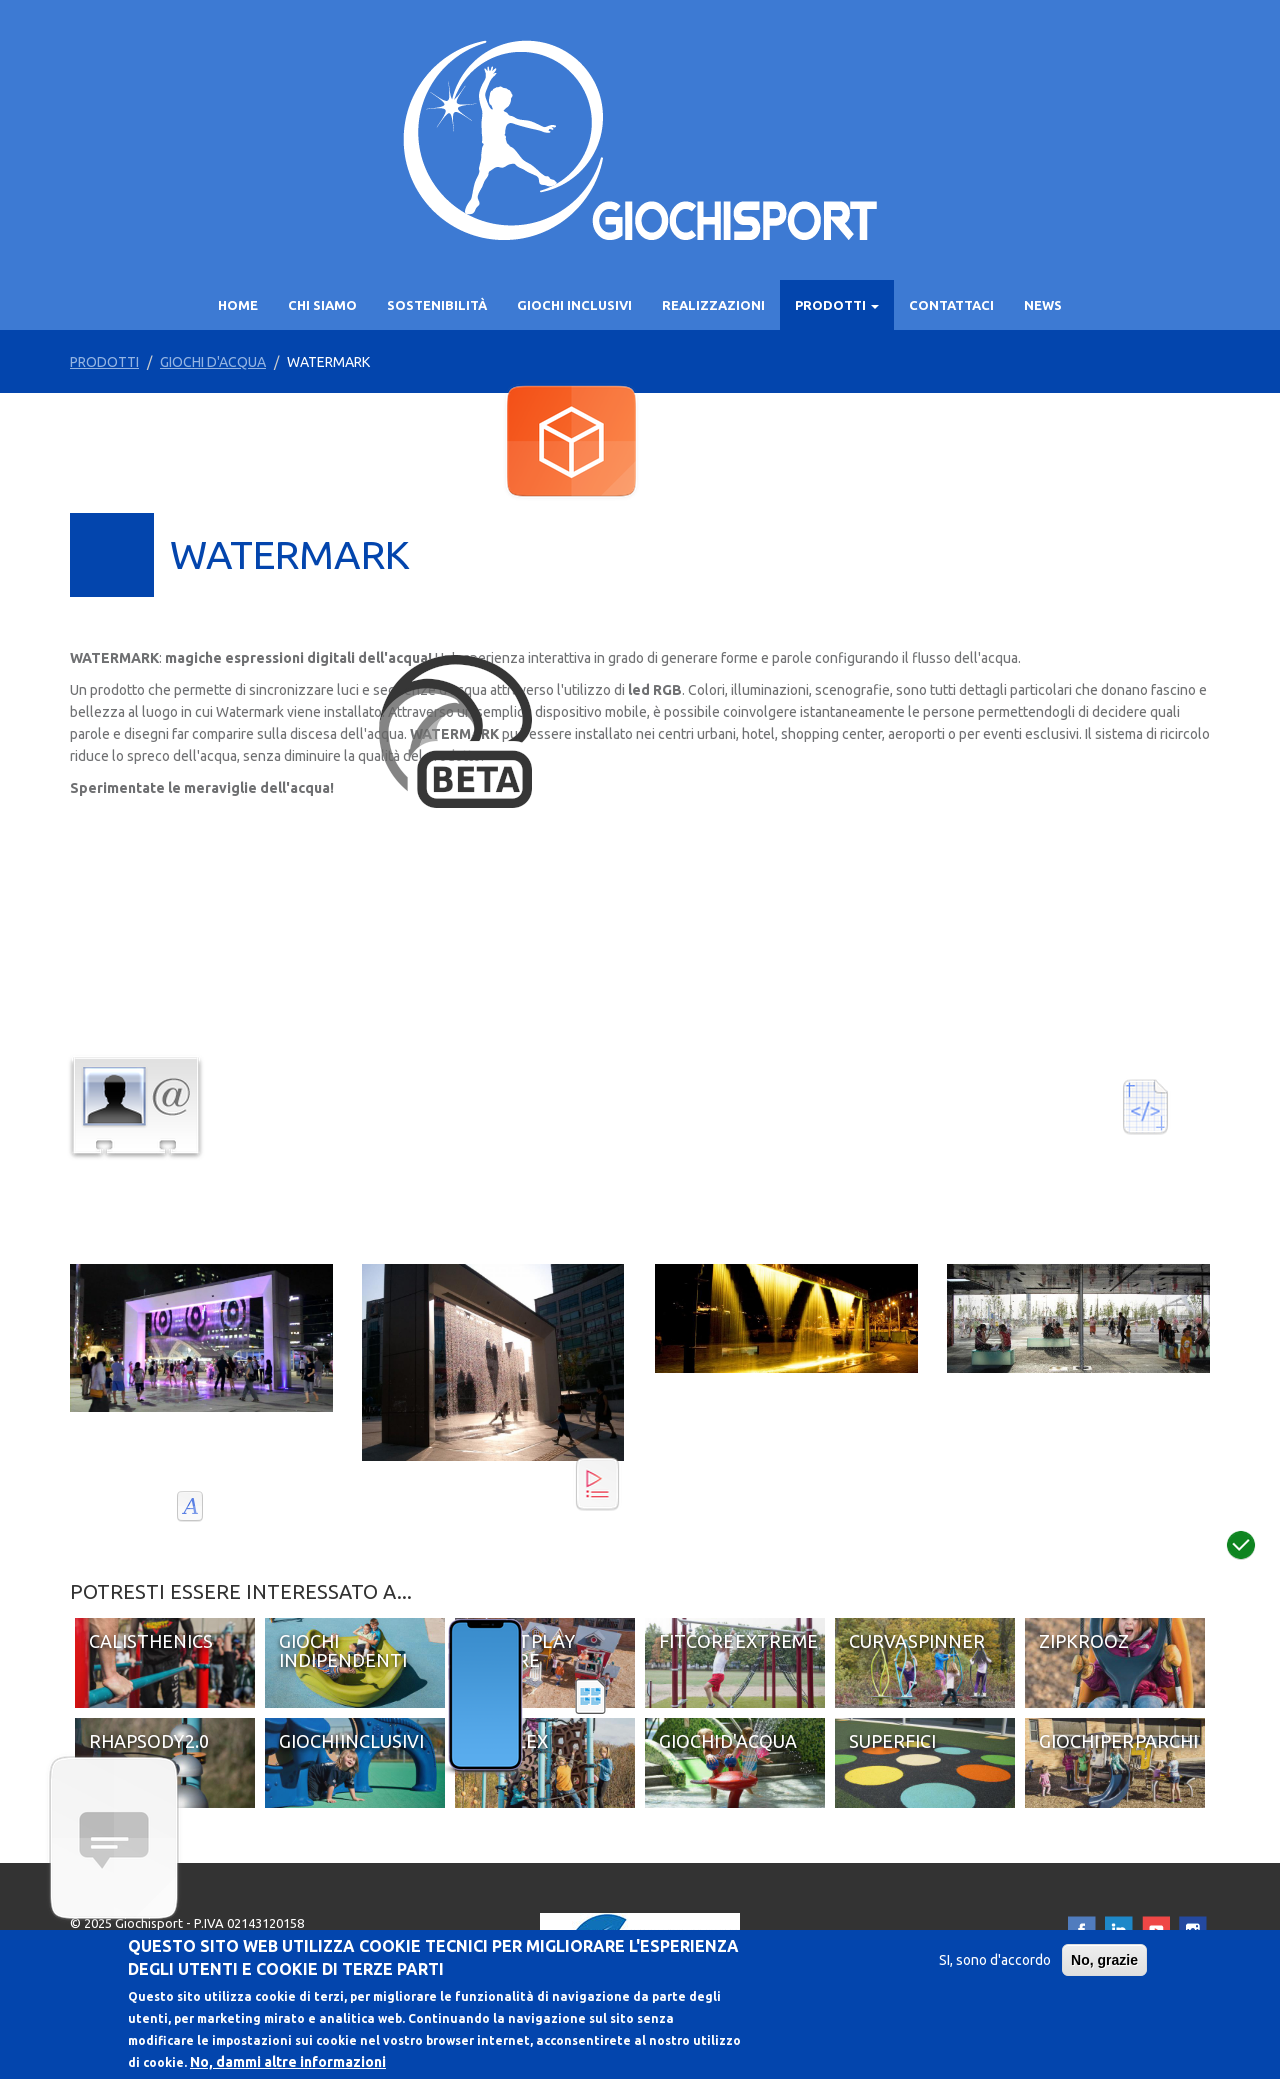 Image resolution: width=1280 pixels, height=2079 pixels. I want to click on twig template file type indicator, so click(1145, 1106).